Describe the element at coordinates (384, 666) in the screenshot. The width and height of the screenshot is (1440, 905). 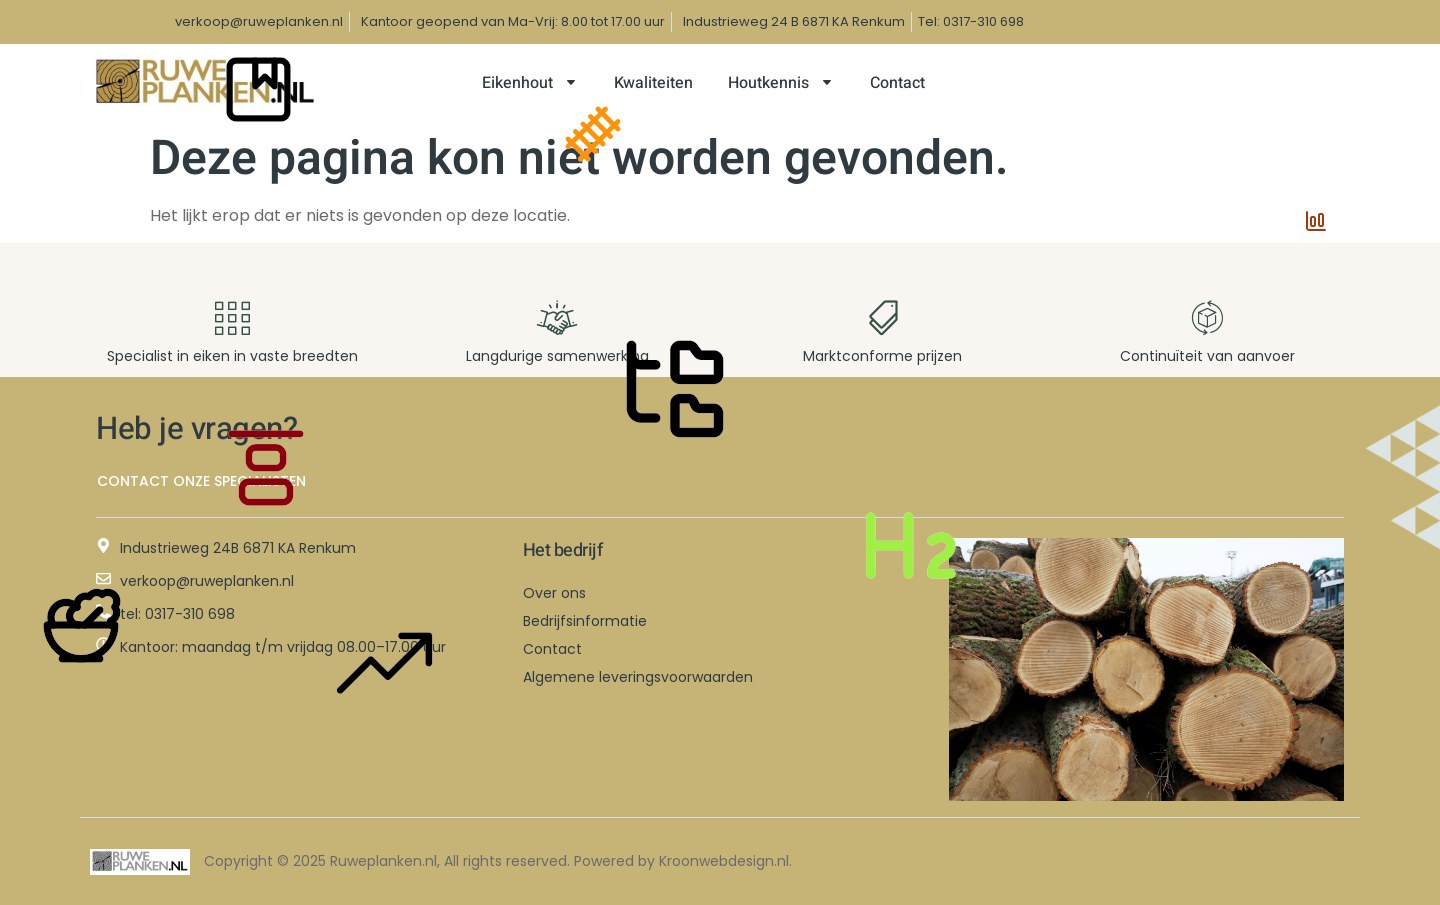
I see `view trending or popular content` at that location.